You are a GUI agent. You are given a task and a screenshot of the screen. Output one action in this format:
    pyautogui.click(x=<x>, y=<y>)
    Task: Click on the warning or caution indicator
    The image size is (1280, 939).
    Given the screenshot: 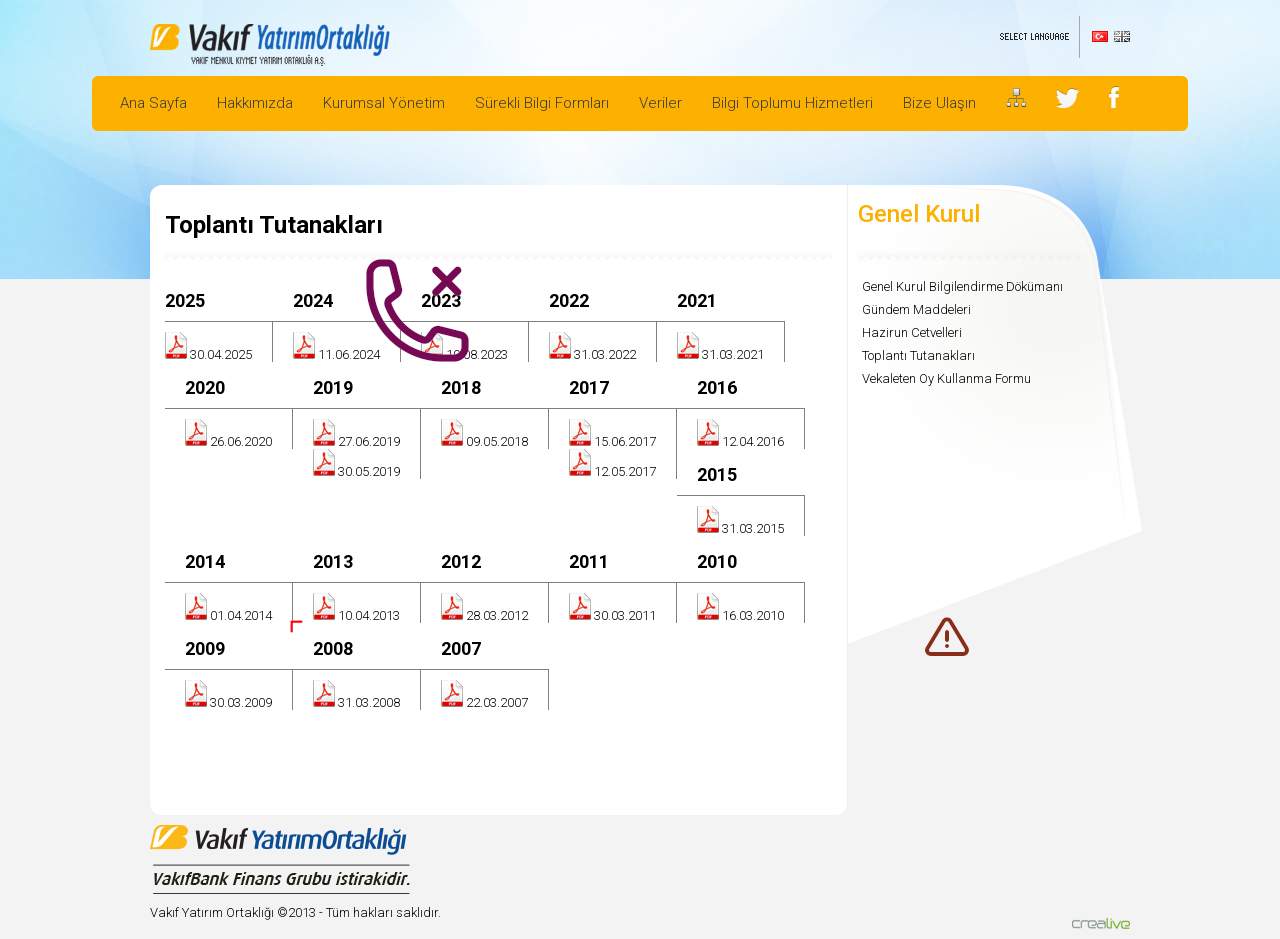 What is the action you would take?
    pyautogui.click(x=947, y=638)
    